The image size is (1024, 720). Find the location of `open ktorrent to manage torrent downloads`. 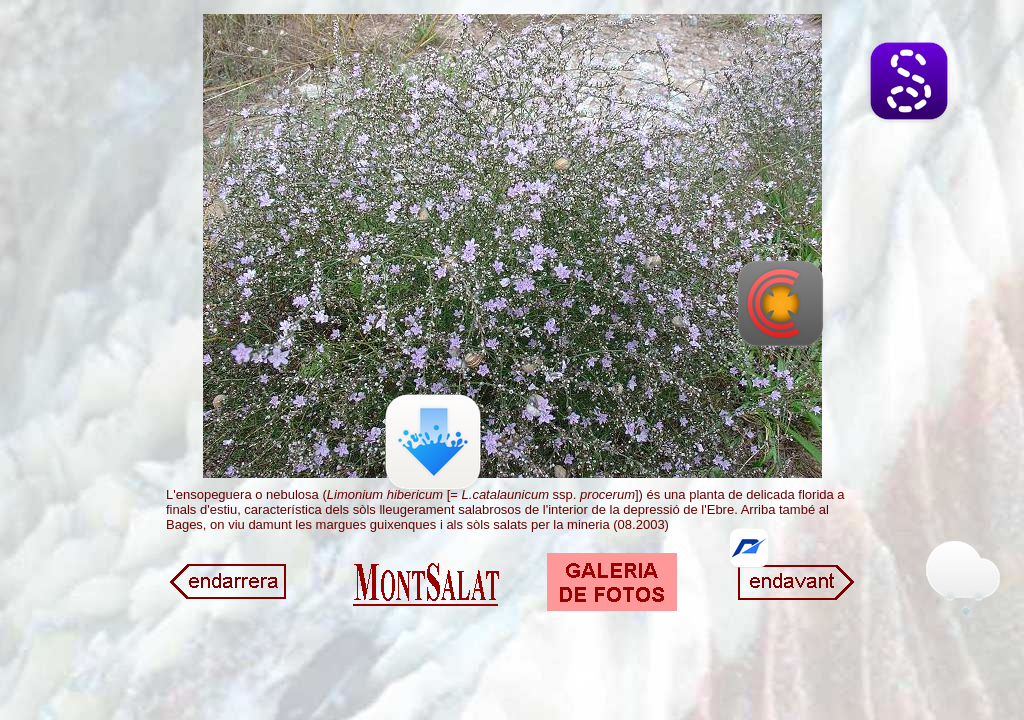

open ktorrent to manage torrent downloads is located at coordinates (433, 442).